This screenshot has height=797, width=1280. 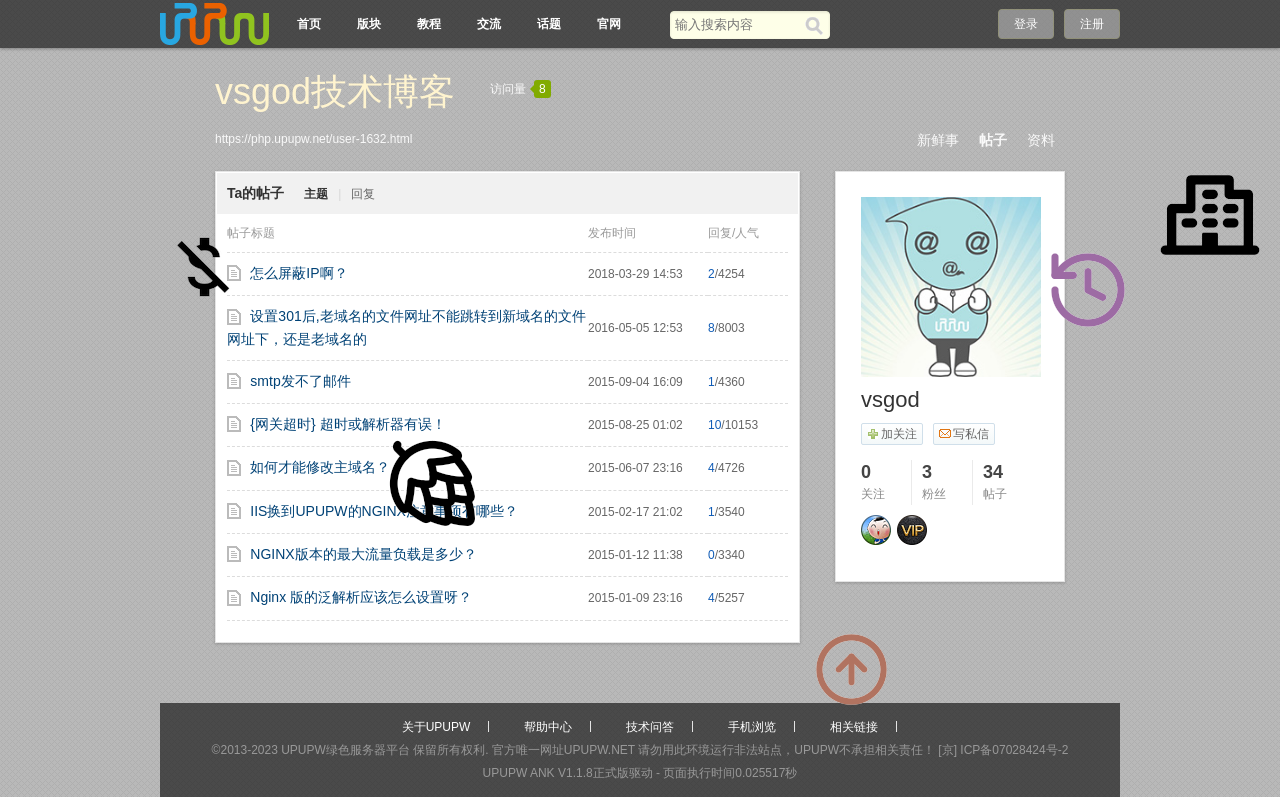 What do you see at coordinates (1088, 290) in the screenshot?
I see `view your browsing or activity history` at bounding box center [1088, 290].